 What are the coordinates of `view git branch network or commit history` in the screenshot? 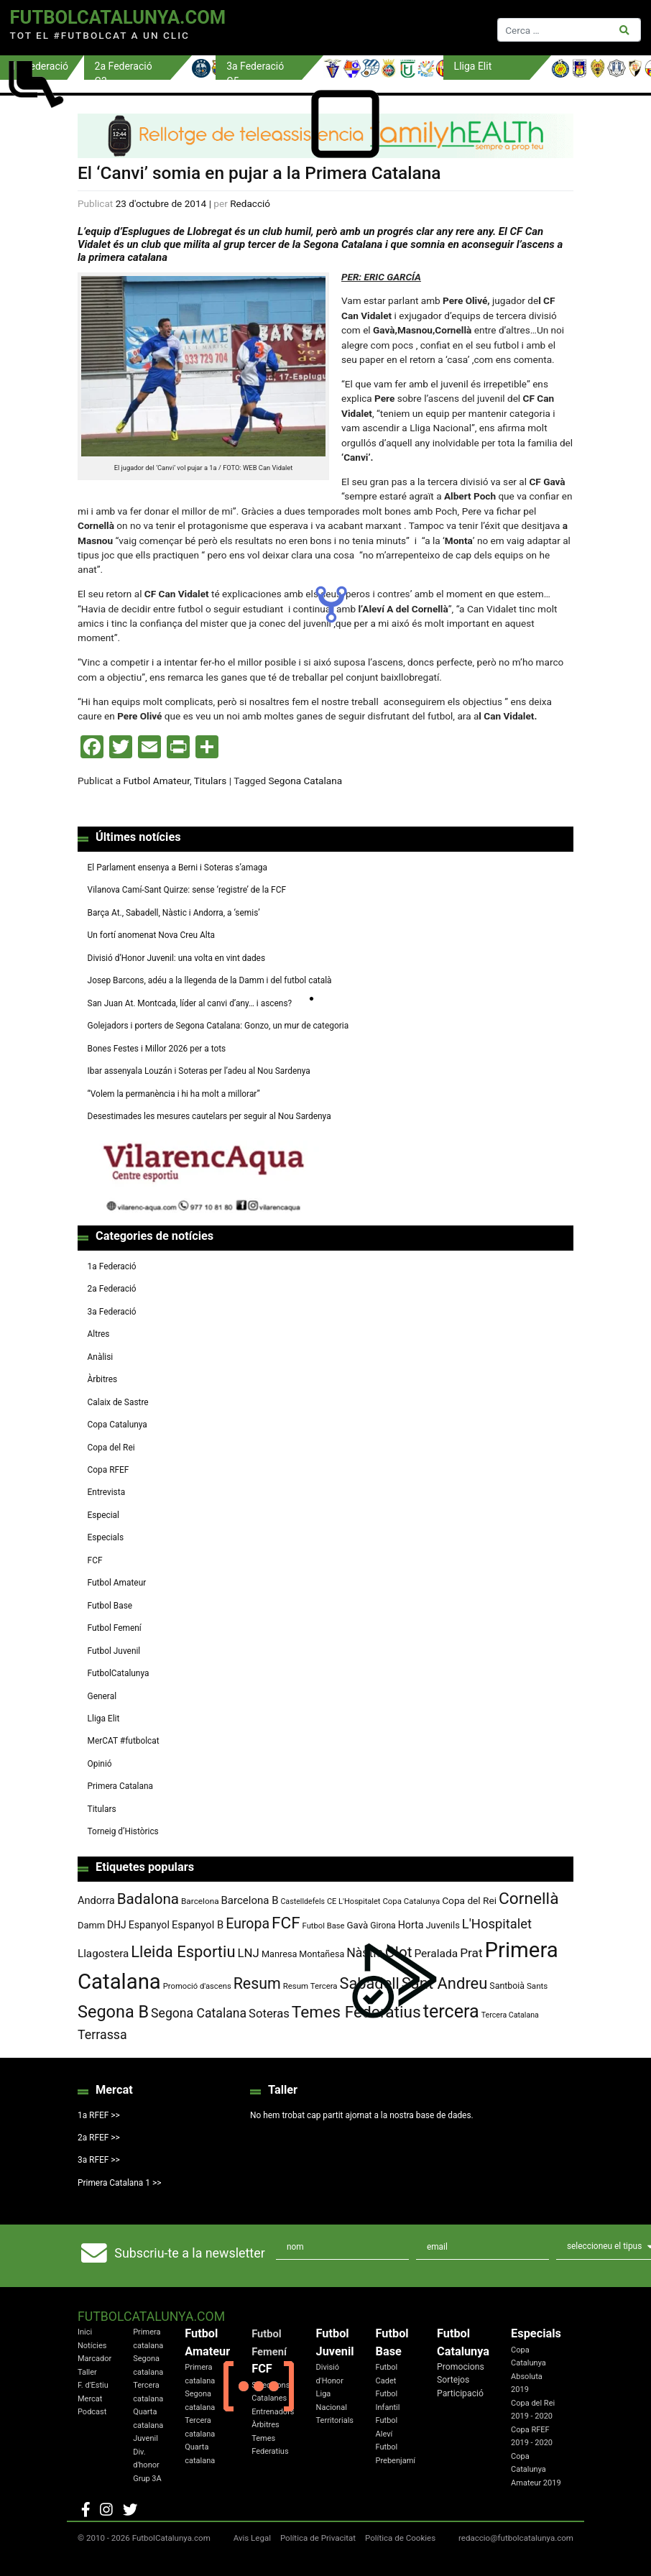 It's located at (331, 604).